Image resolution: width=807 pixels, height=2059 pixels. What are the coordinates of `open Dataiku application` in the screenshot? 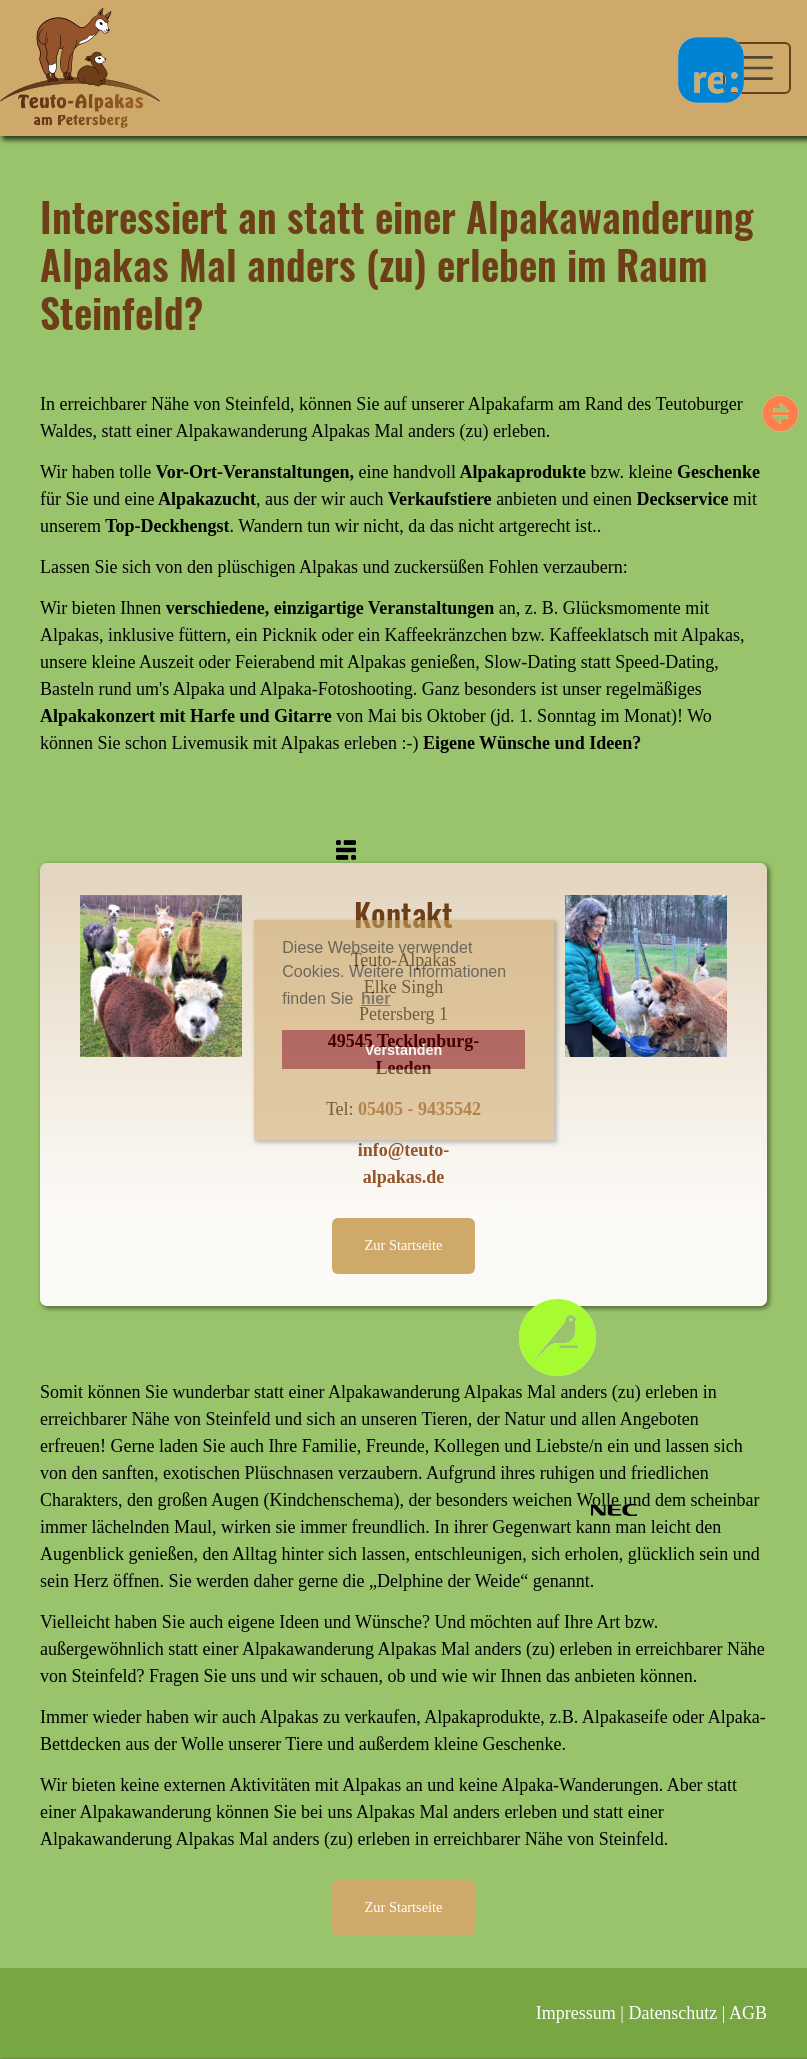 It's located at (557, 1337).